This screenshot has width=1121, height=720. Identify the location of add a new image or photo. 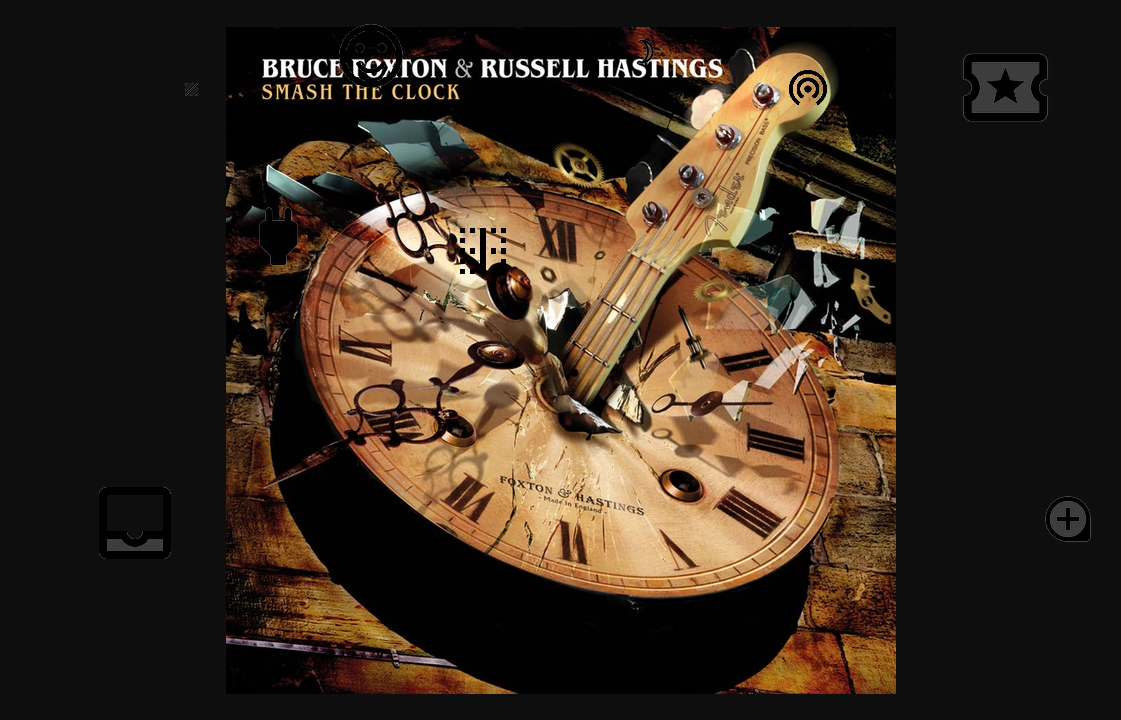
(1068, 519).